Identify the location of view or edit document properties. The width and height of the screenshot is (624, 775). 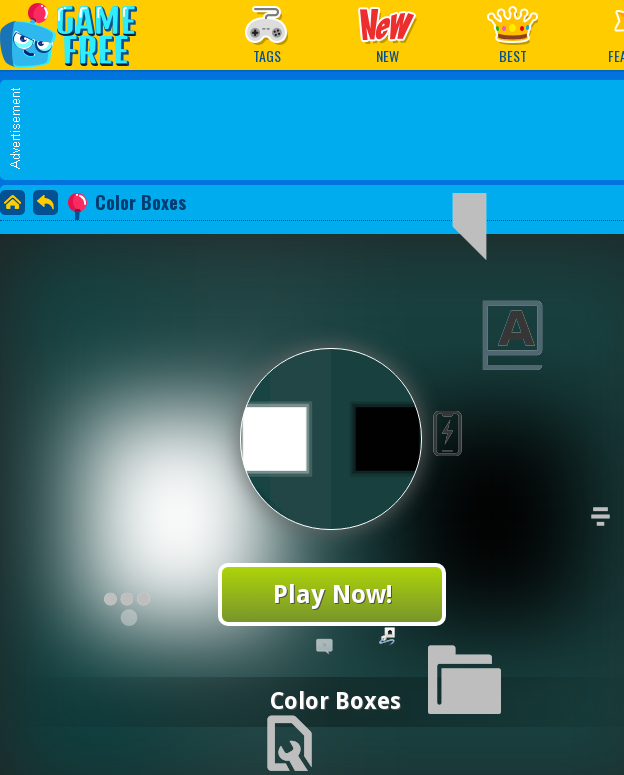
(289, 741).